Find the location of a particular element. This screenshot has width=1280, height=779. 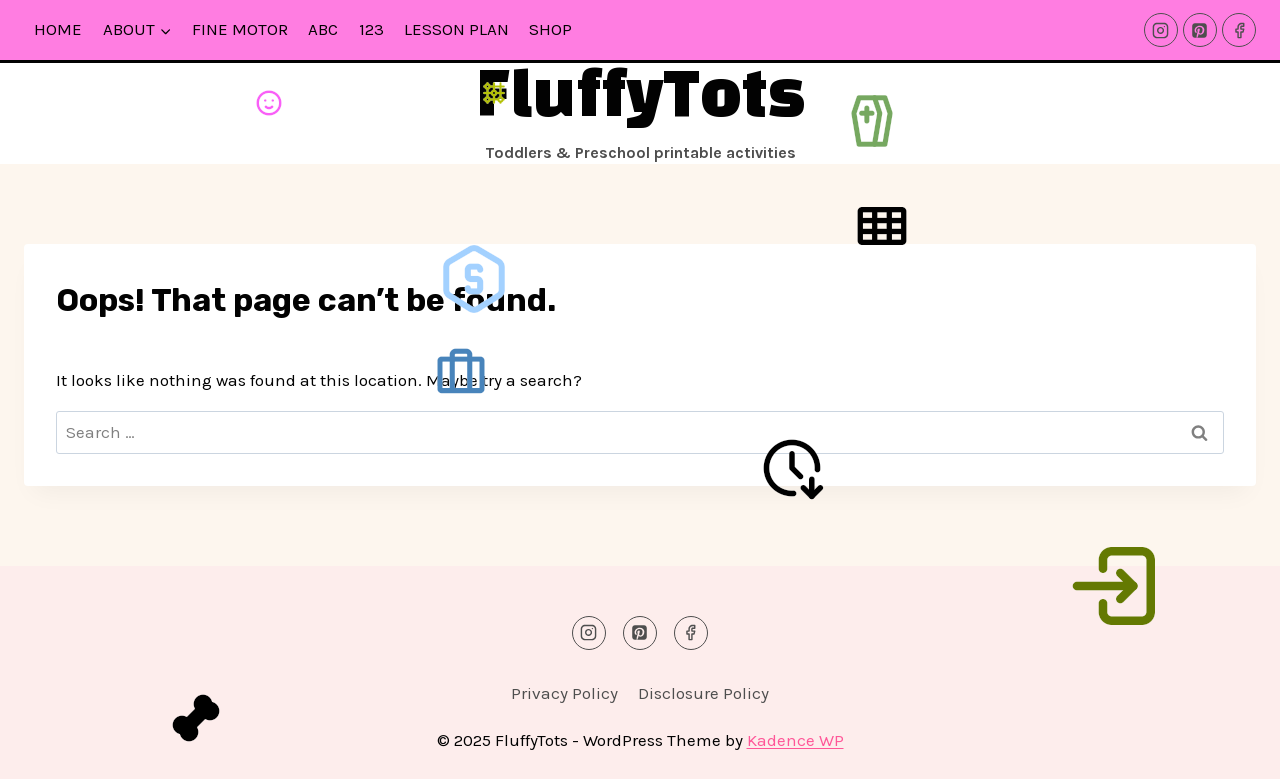

log in to your account is located at coordinates (1116, 586).